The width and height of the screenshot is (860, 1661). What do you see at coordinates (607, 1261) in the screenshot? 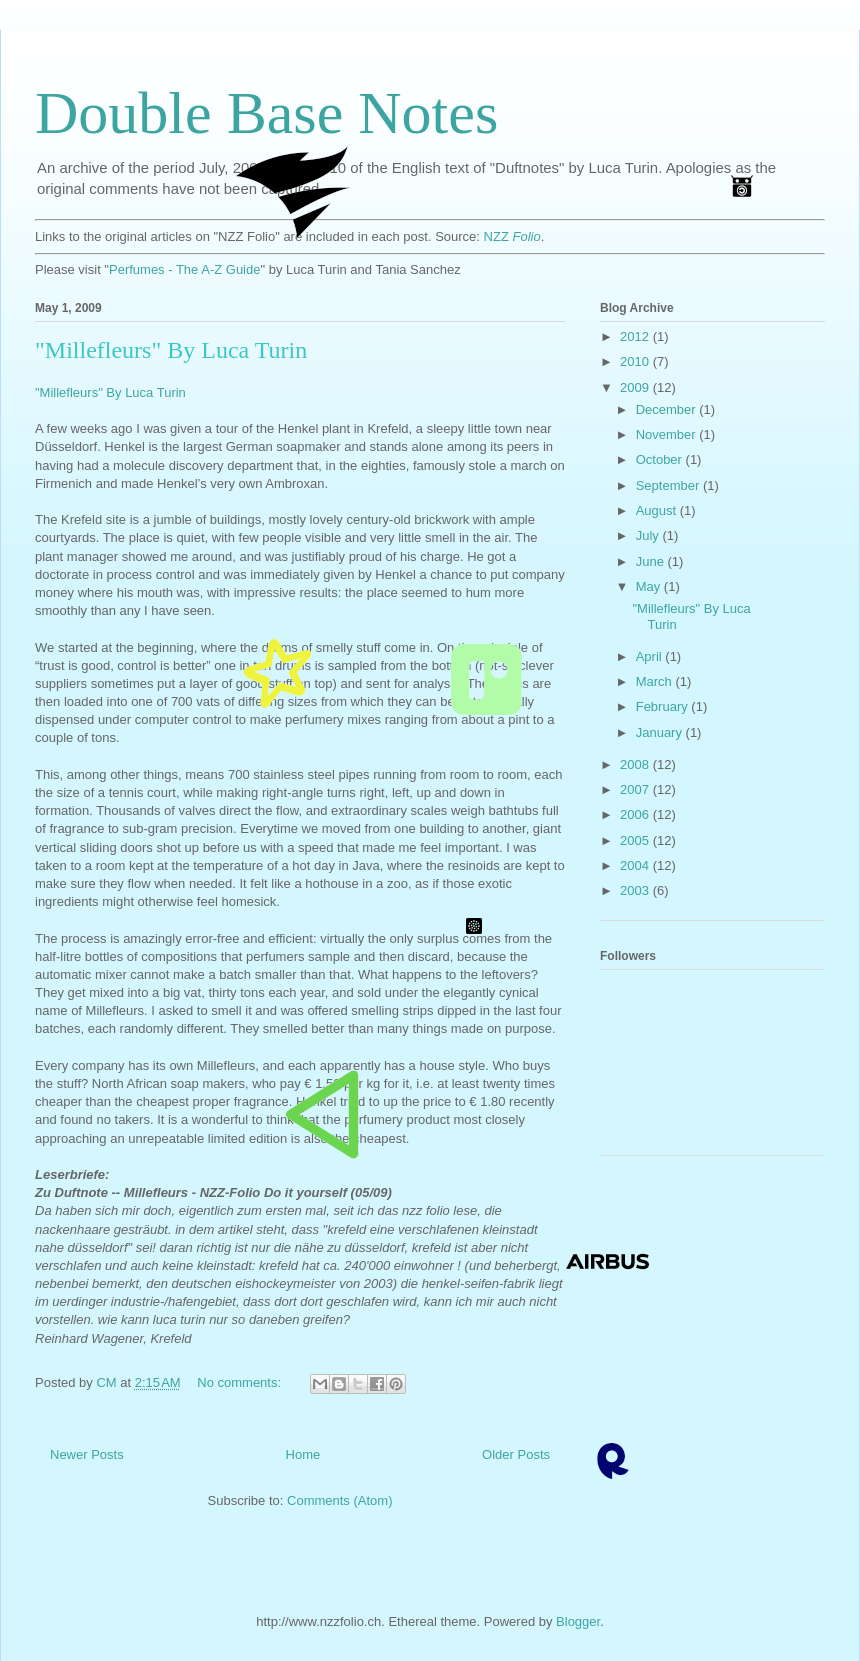
I see `airbus company logo` at bounding box center [607, 1261].